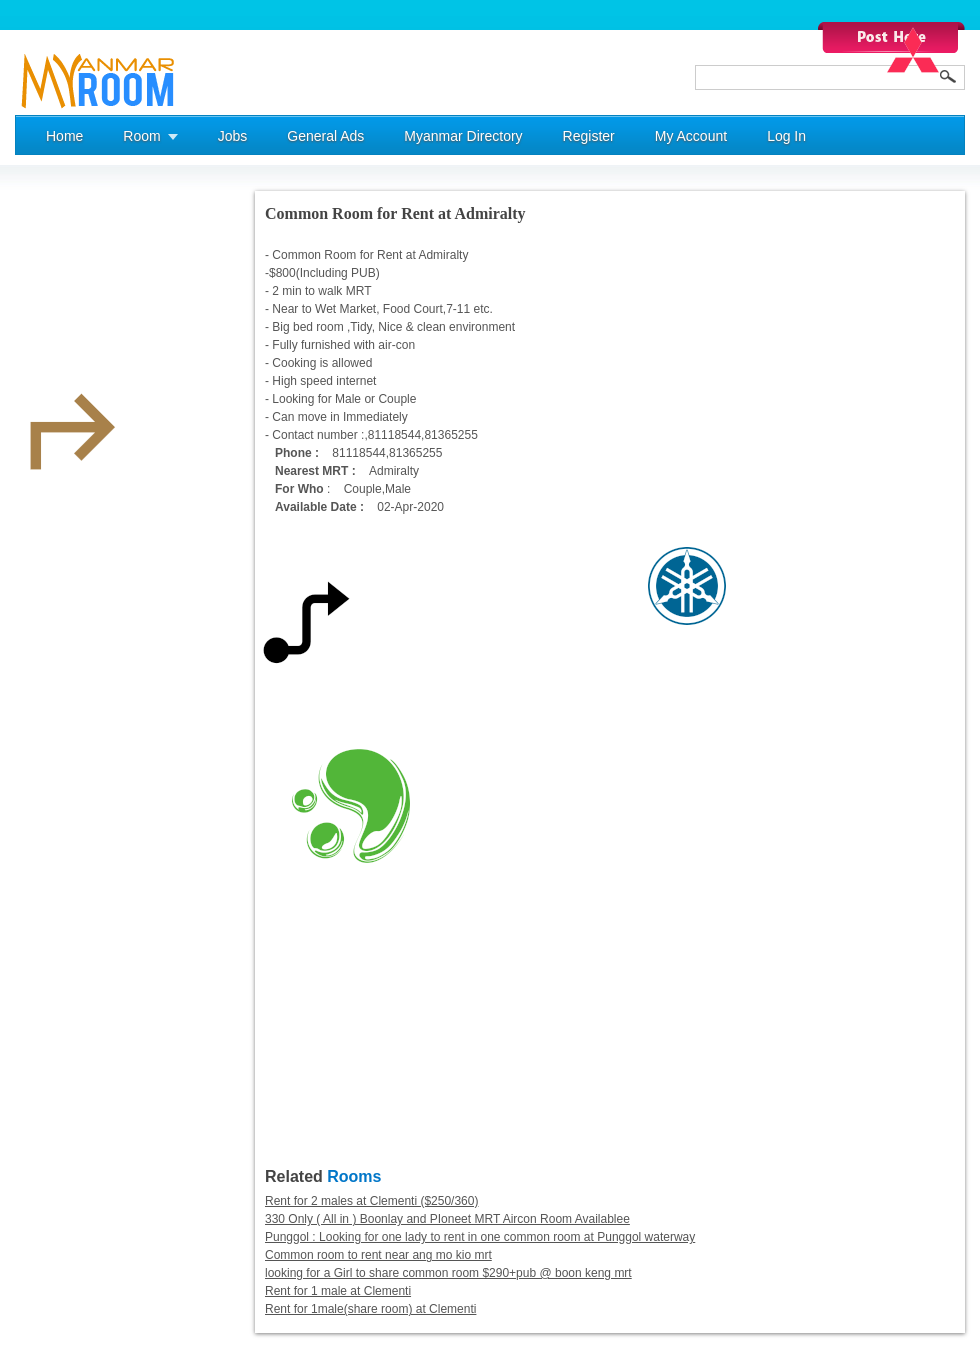 This screenshot has height=1353, width=980. Describe the element at coordinates (67, 432) in the screenshot. I see `forward or share content` at that location.